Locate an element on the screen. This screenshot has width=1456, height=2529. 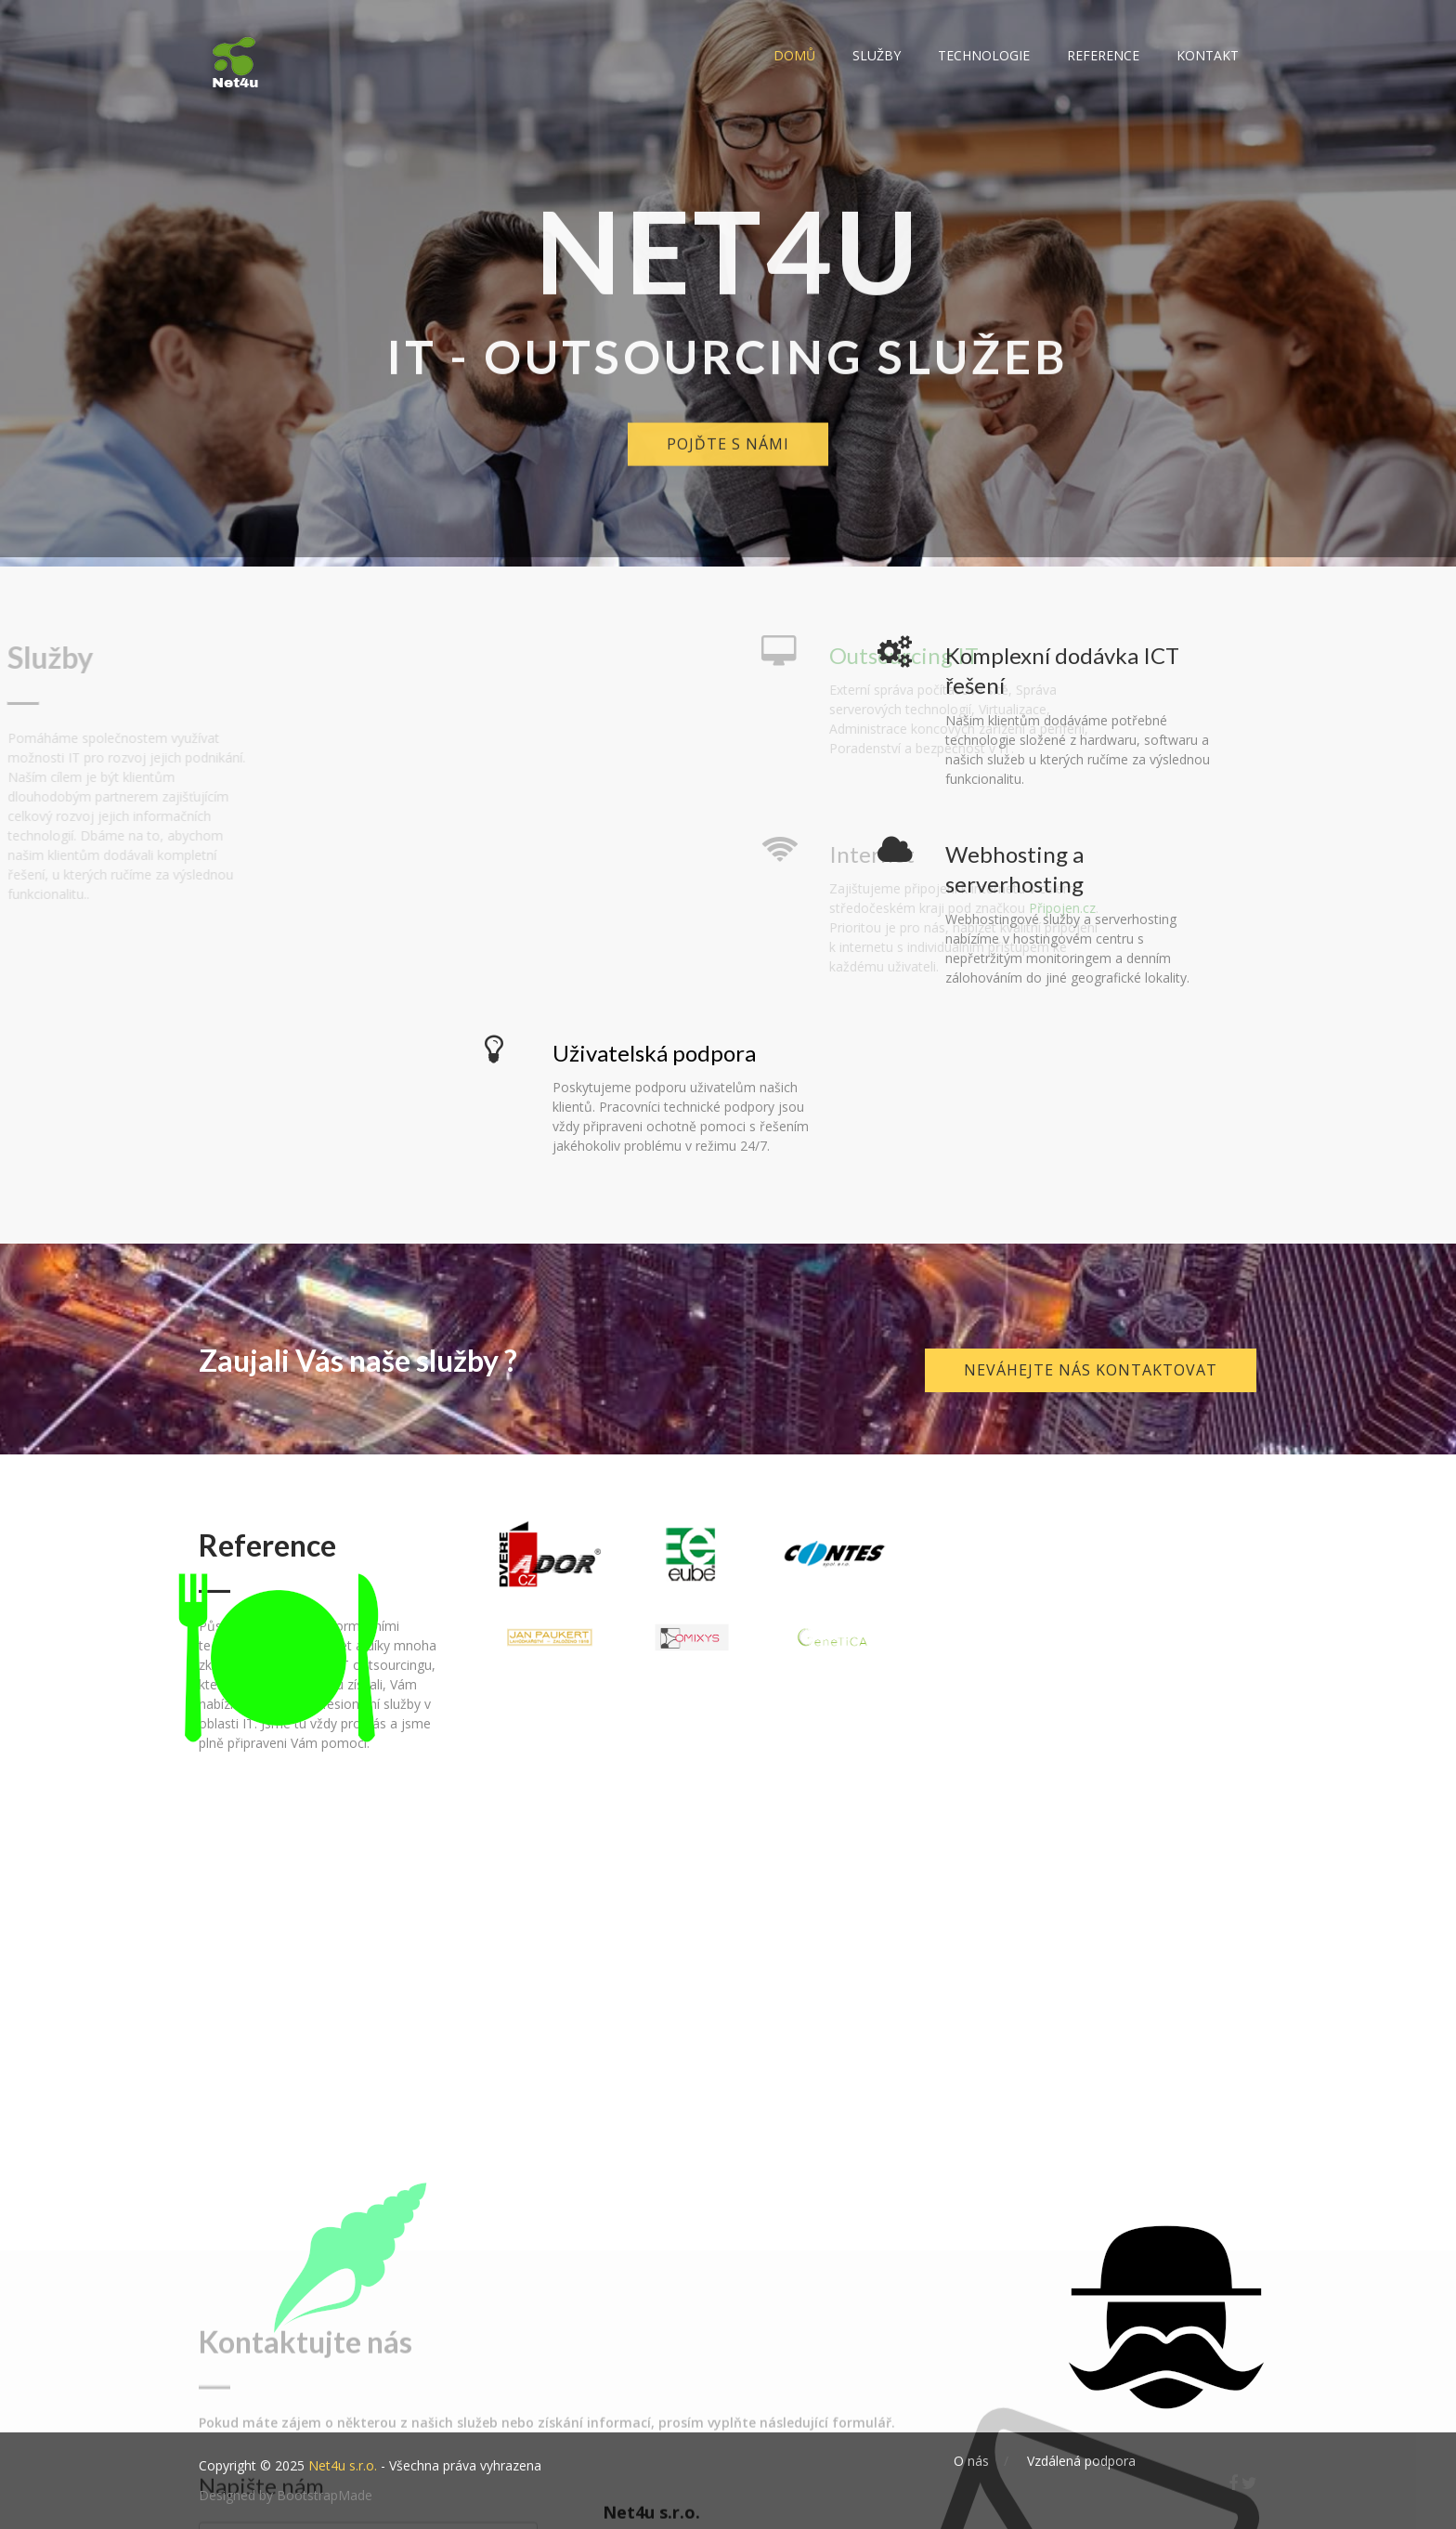
decorative shell item in a game inventory is located at coordinates (349, 2256).